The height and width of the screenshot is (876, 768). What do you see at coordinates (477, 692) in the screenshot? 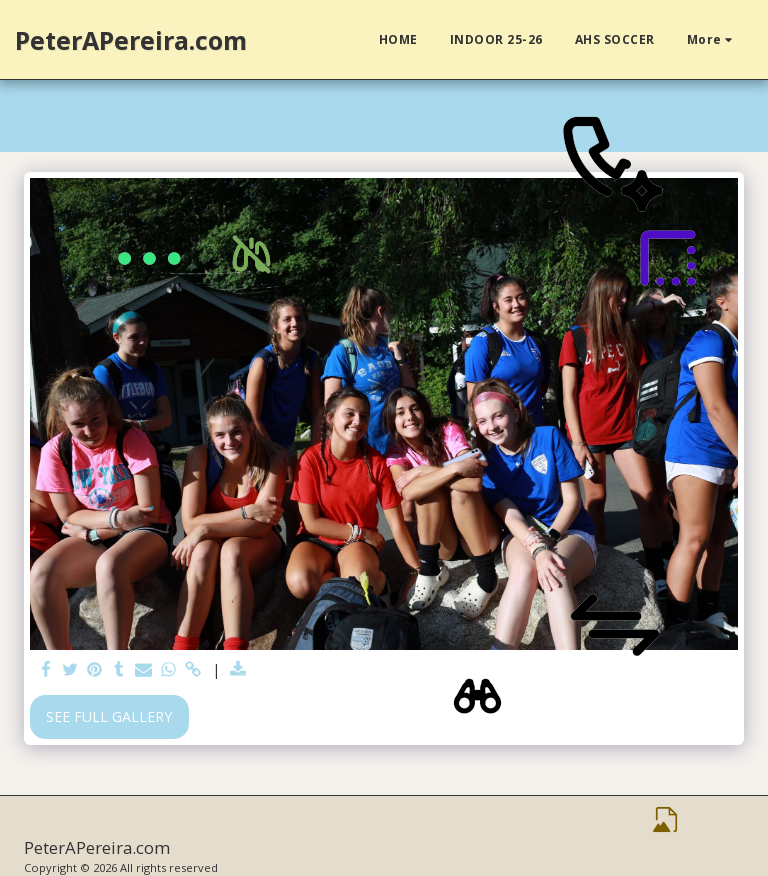
I see `search or explore content` at bounding box center [477, 692].